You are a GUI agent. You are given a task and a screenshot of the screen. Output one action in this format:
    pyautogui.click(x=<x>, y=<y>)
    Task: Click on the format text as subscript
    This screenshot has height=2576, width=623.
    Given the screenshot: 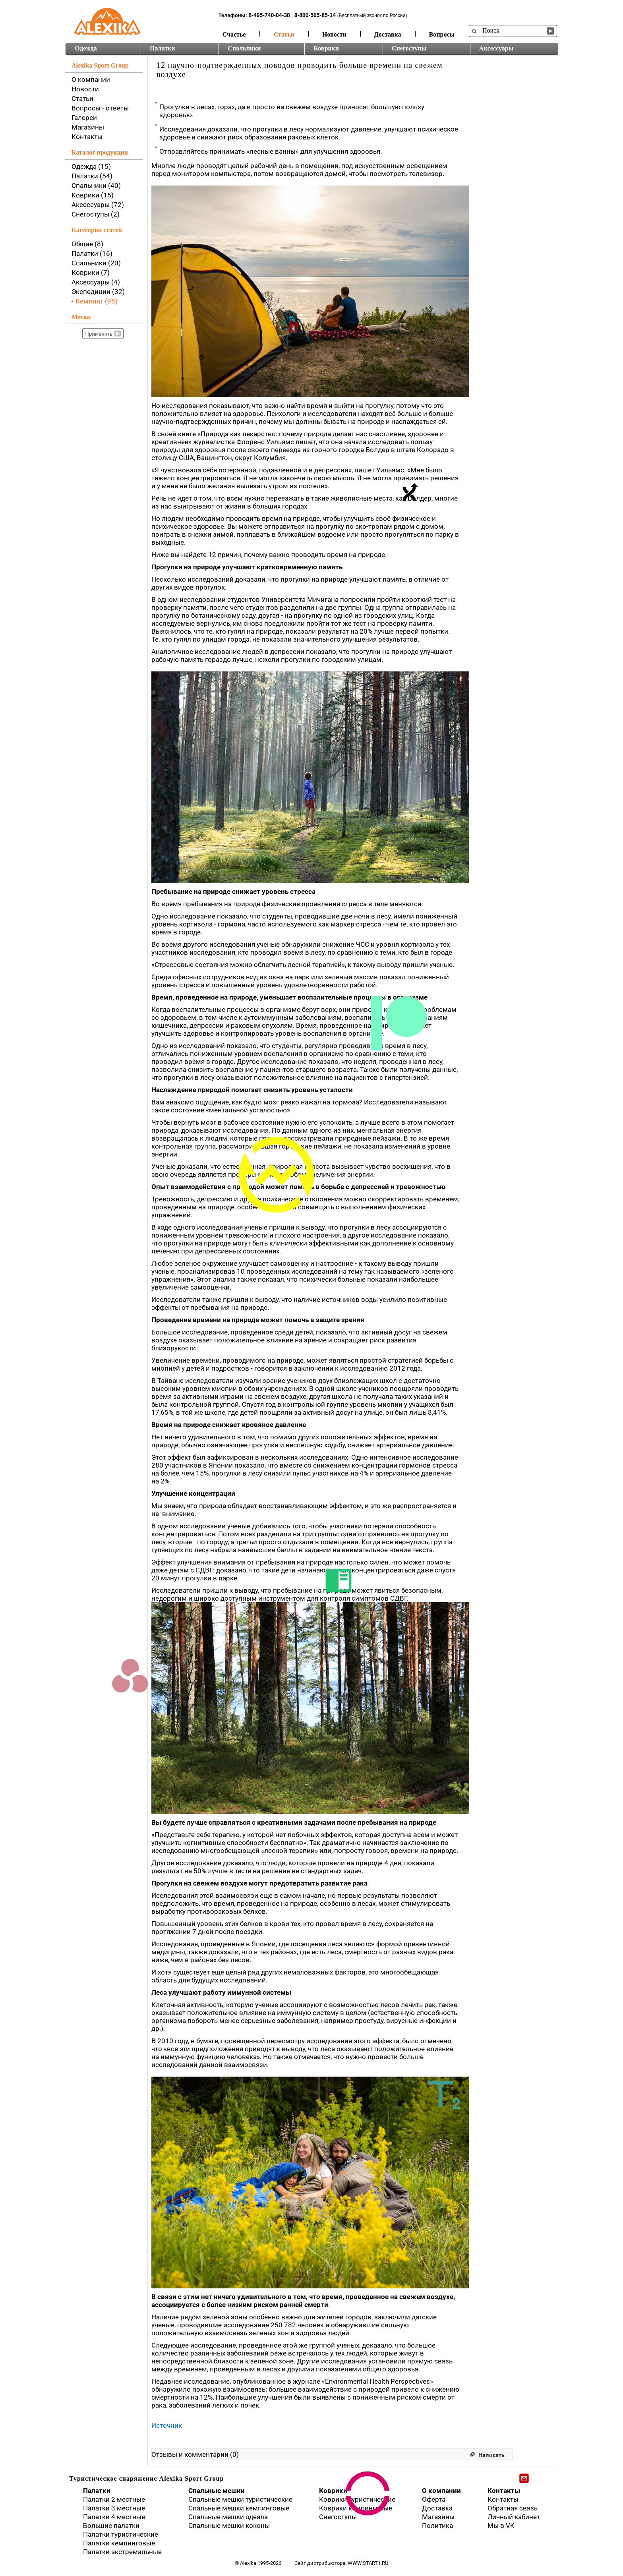 What is the action you would take?
    pyautogui.click(x=444, y=2094)
    